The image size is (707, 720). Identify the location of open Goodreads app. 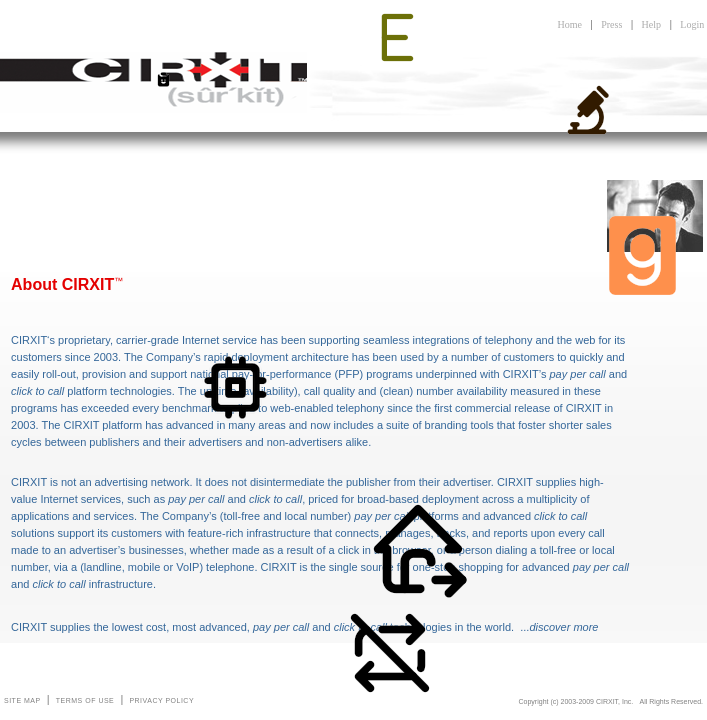
(642, 255).